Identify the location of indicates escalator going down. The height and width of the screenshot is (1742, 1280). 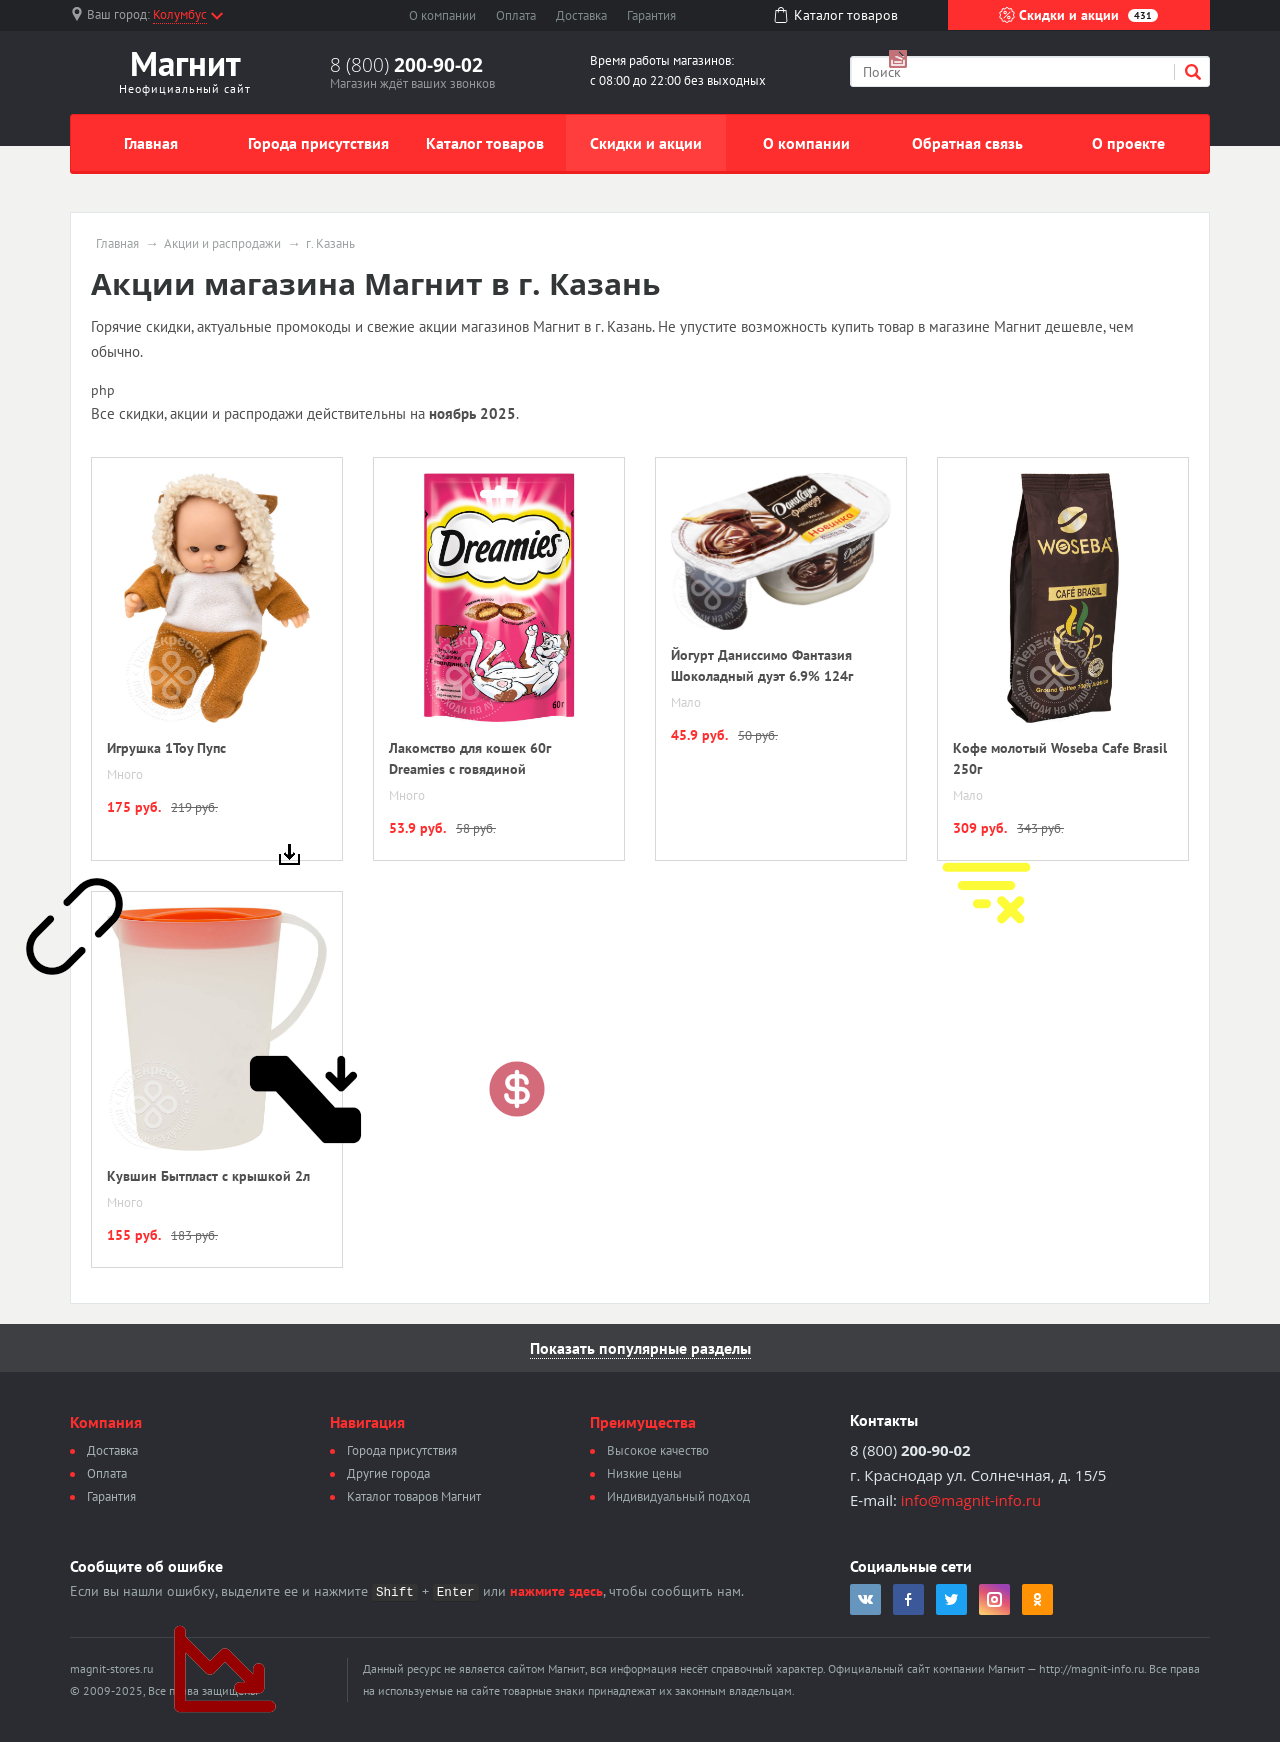
(305, 1099).